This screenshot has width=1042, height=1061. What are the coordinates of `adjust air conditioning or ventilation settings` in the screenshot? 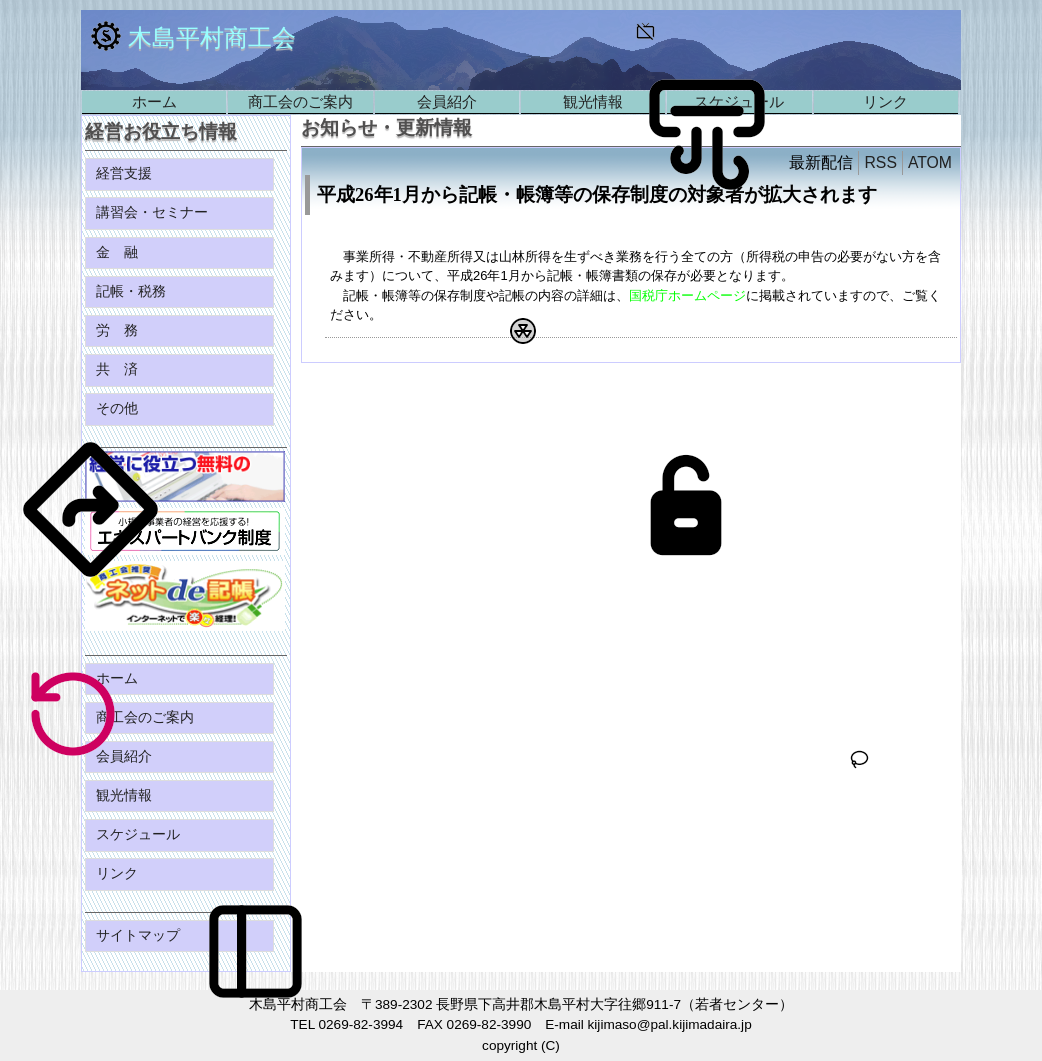 It's located at (707, 132).